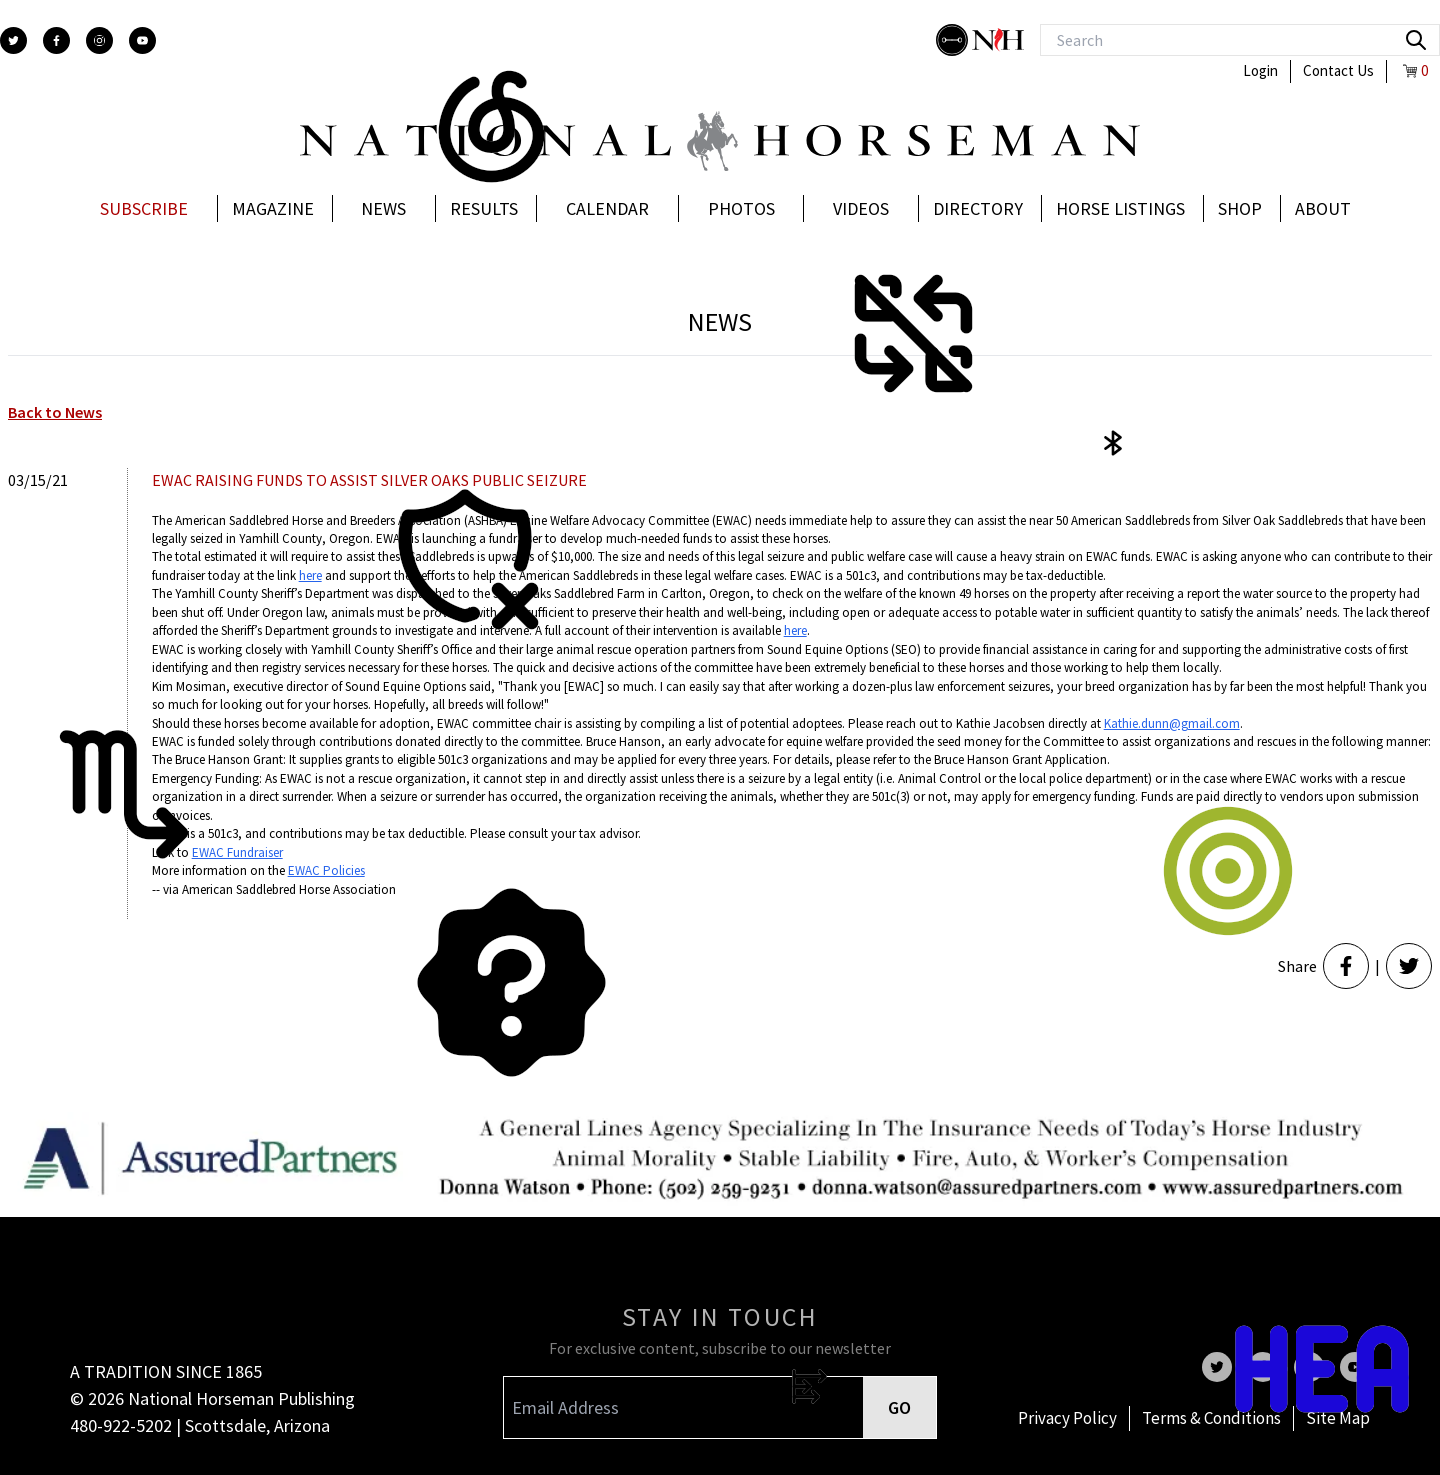 This screenshot has width=1440, height=1475. What do you see at coordinates (124, 788) in the screenshot?
I see `indicates scorpio zodiac sign` at bounding box center [124, 788].